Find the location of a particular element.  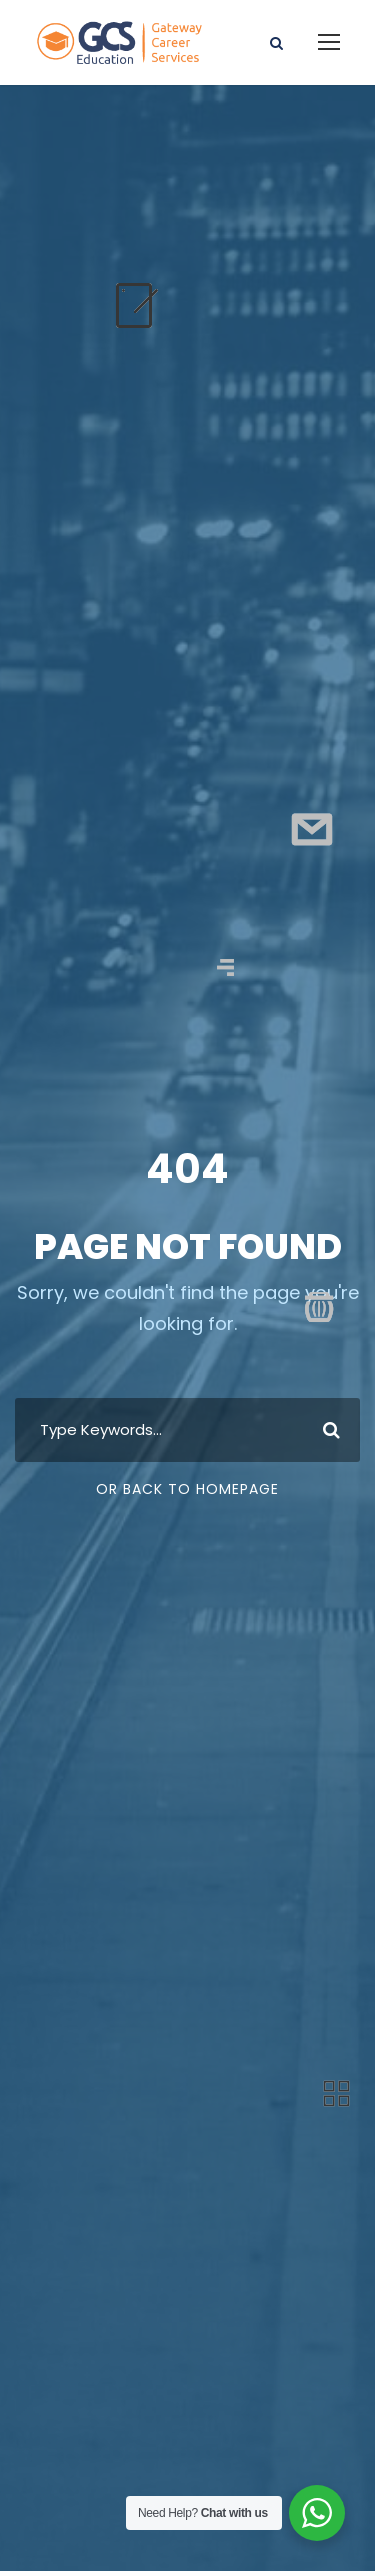

access msn account settings is located at coordinates (336, 2093).